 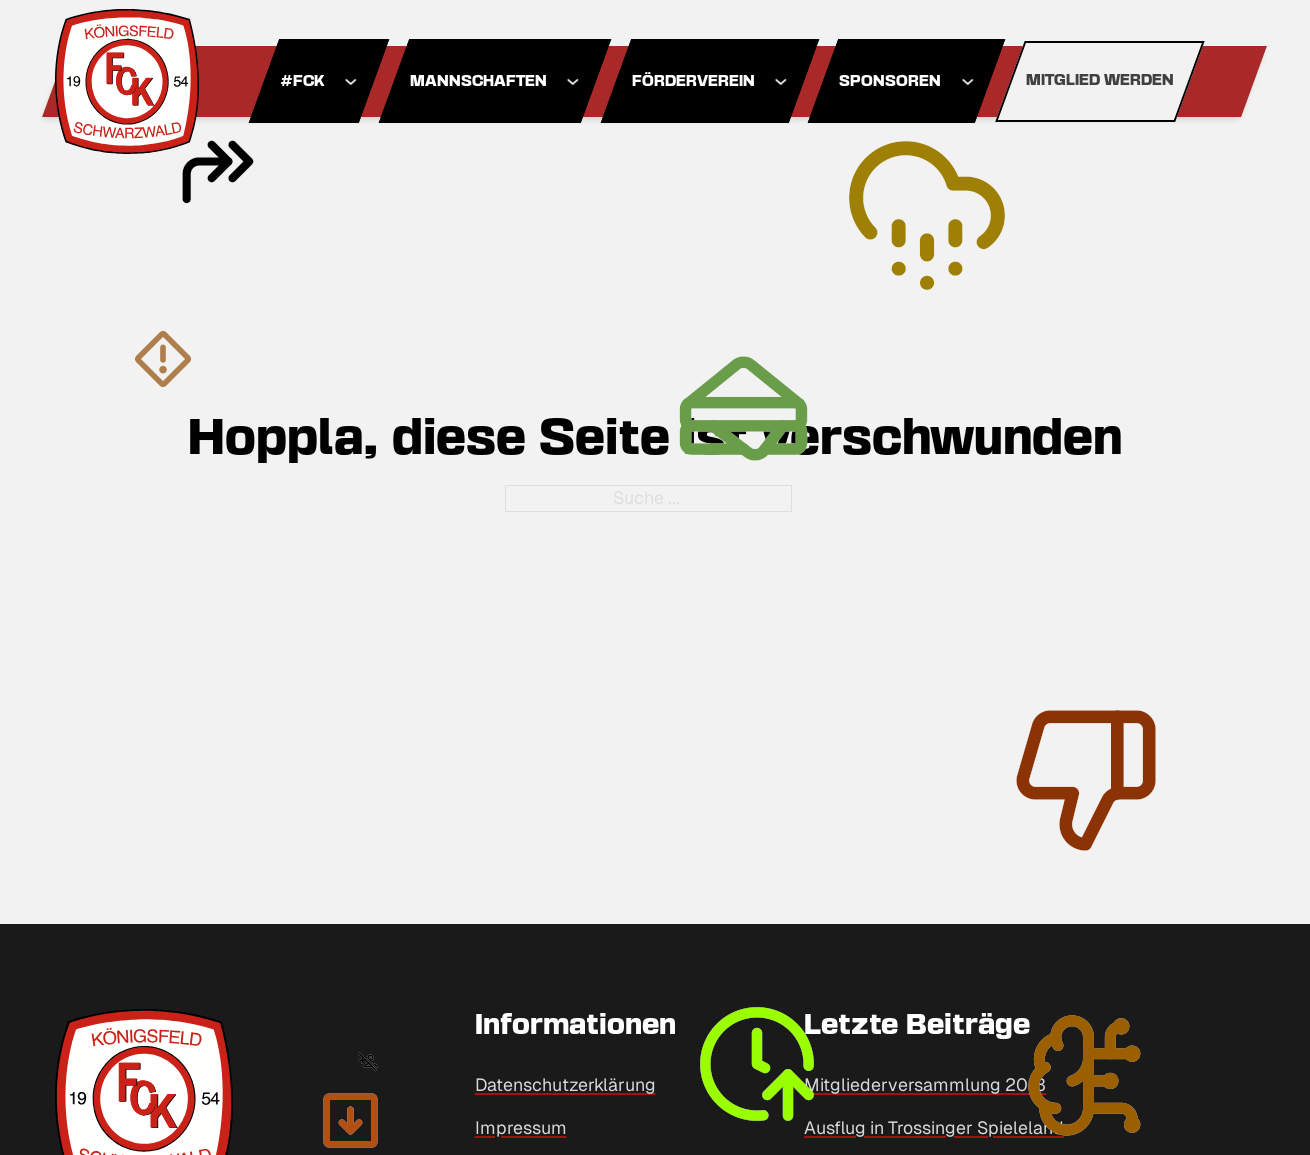 What do you see at coordinates (163, 359) in the screenshot?
I see `indicates a warning or alert requiring attention` at bounding box center [163, 359].